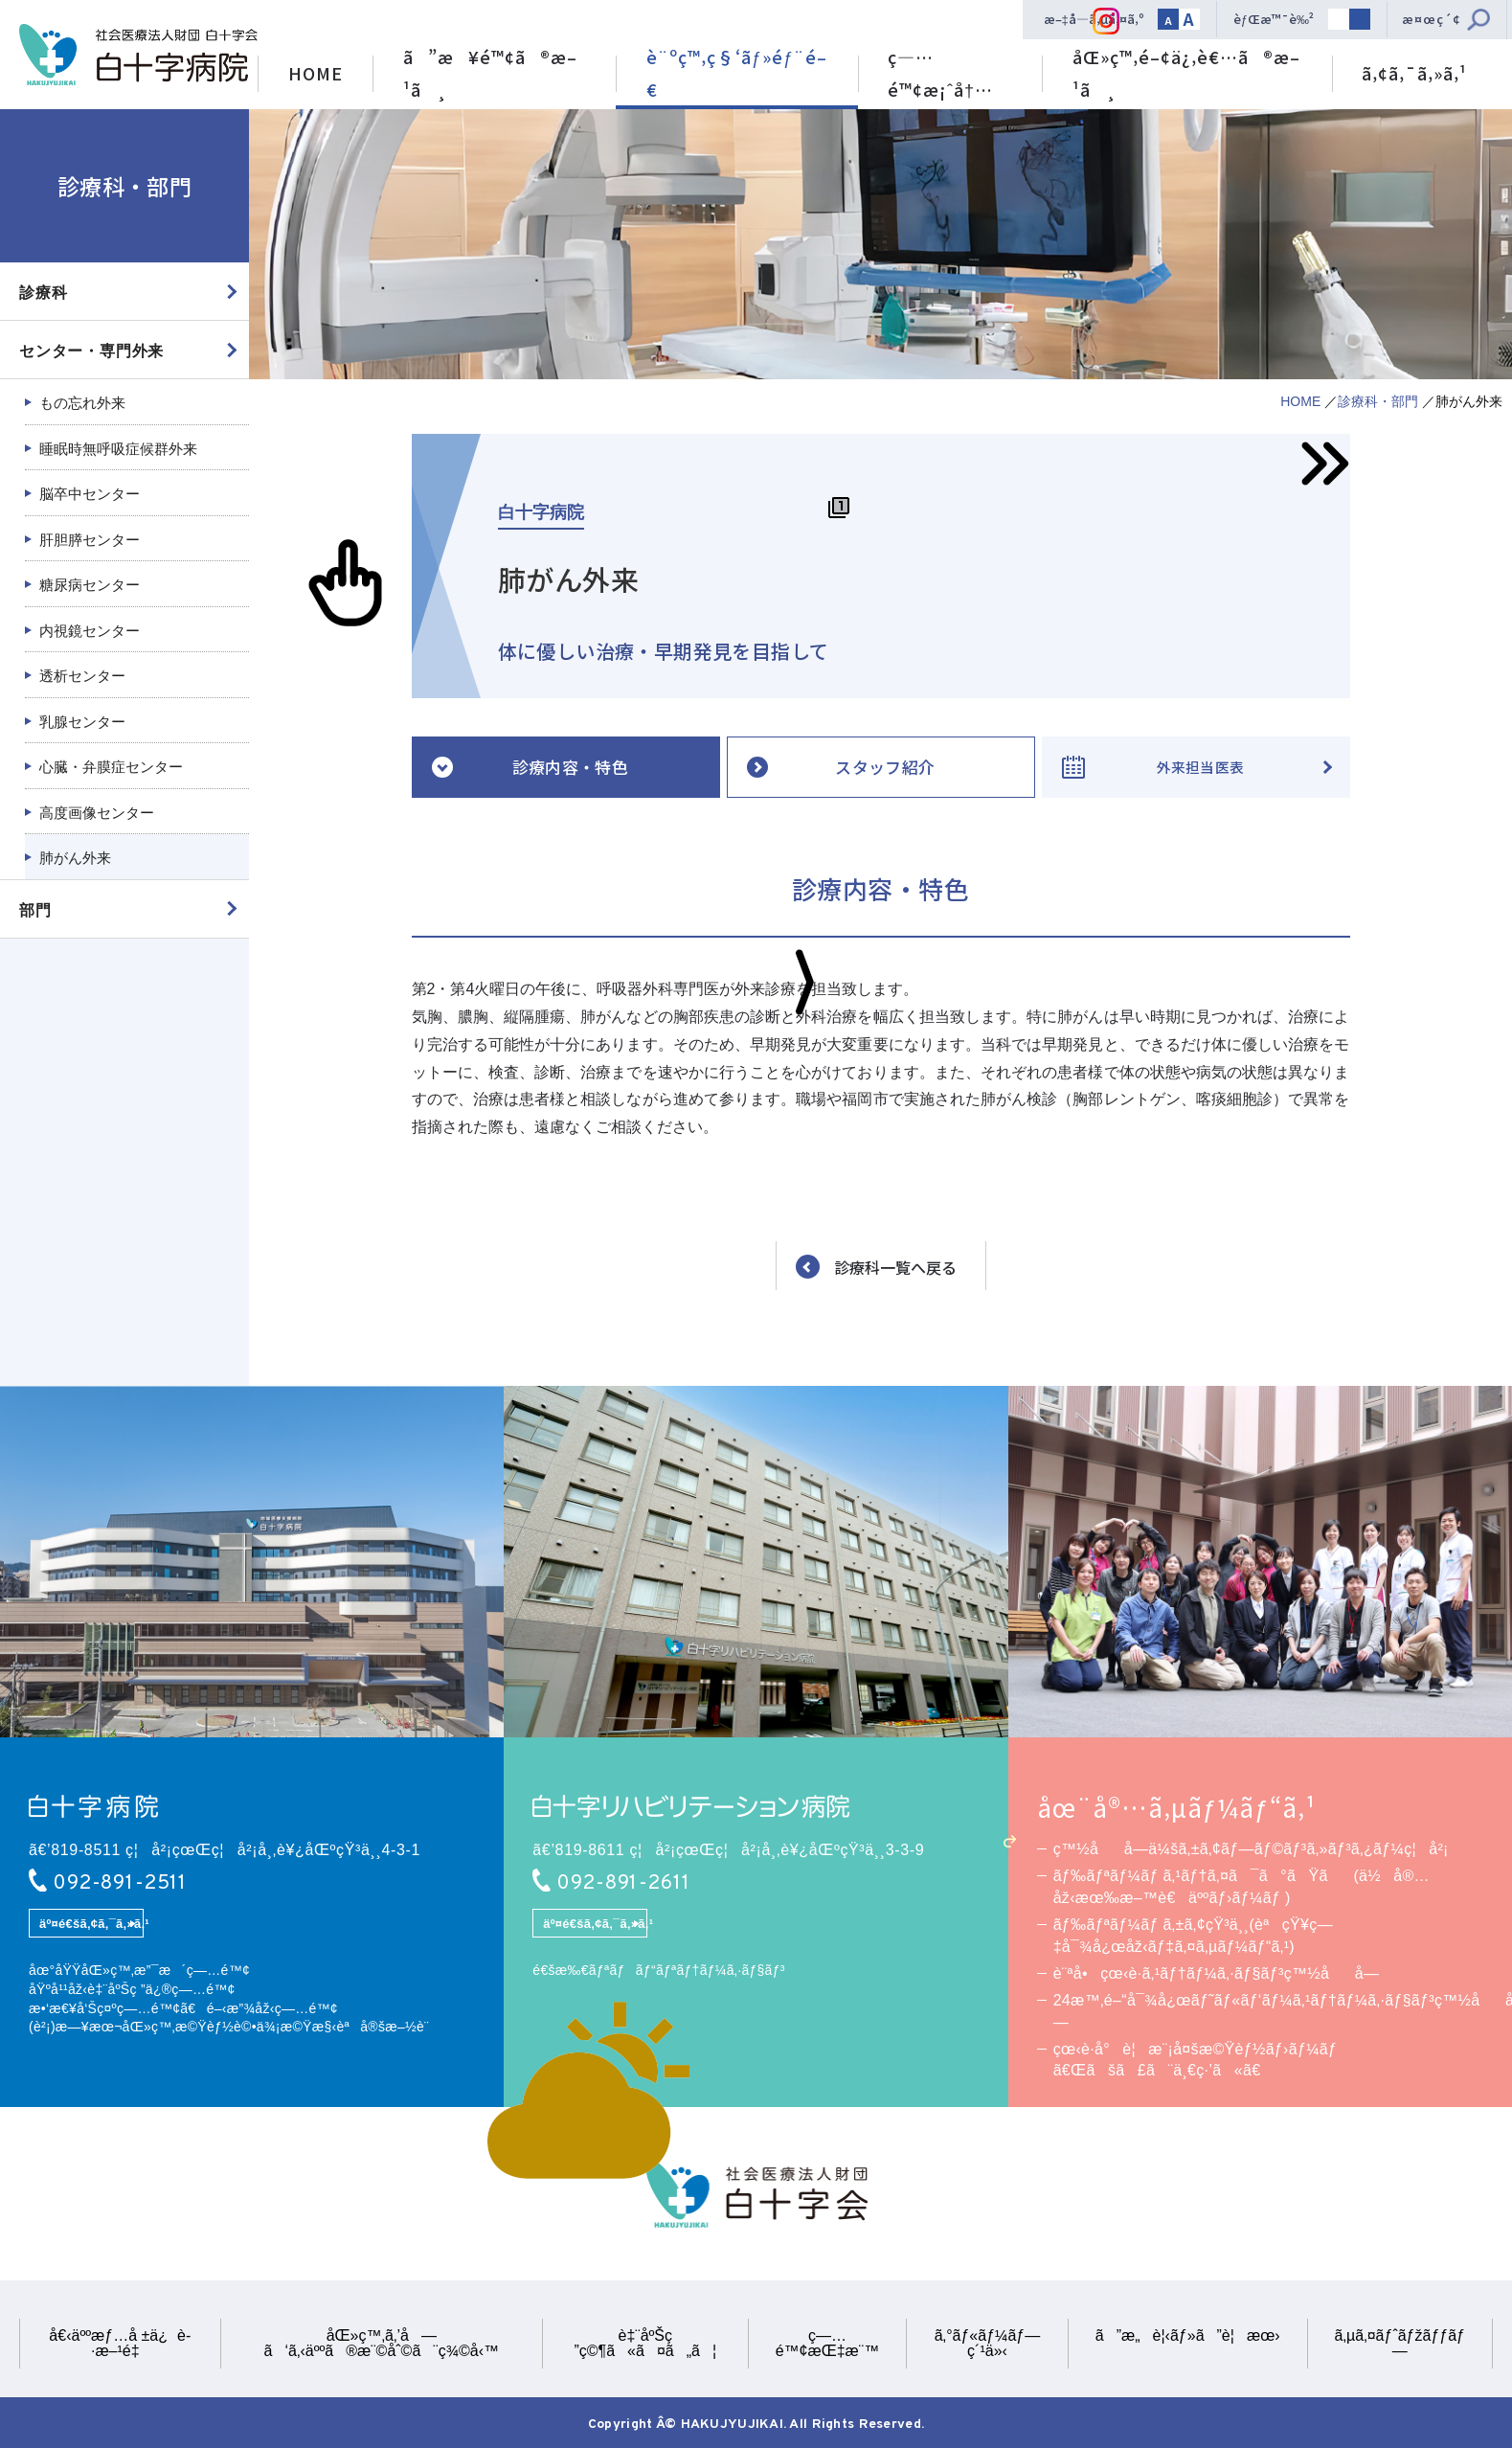  Describe the element at coordinates (346, 582) in the screenshot. I see `send an offensive gesture or reaction` at that location.